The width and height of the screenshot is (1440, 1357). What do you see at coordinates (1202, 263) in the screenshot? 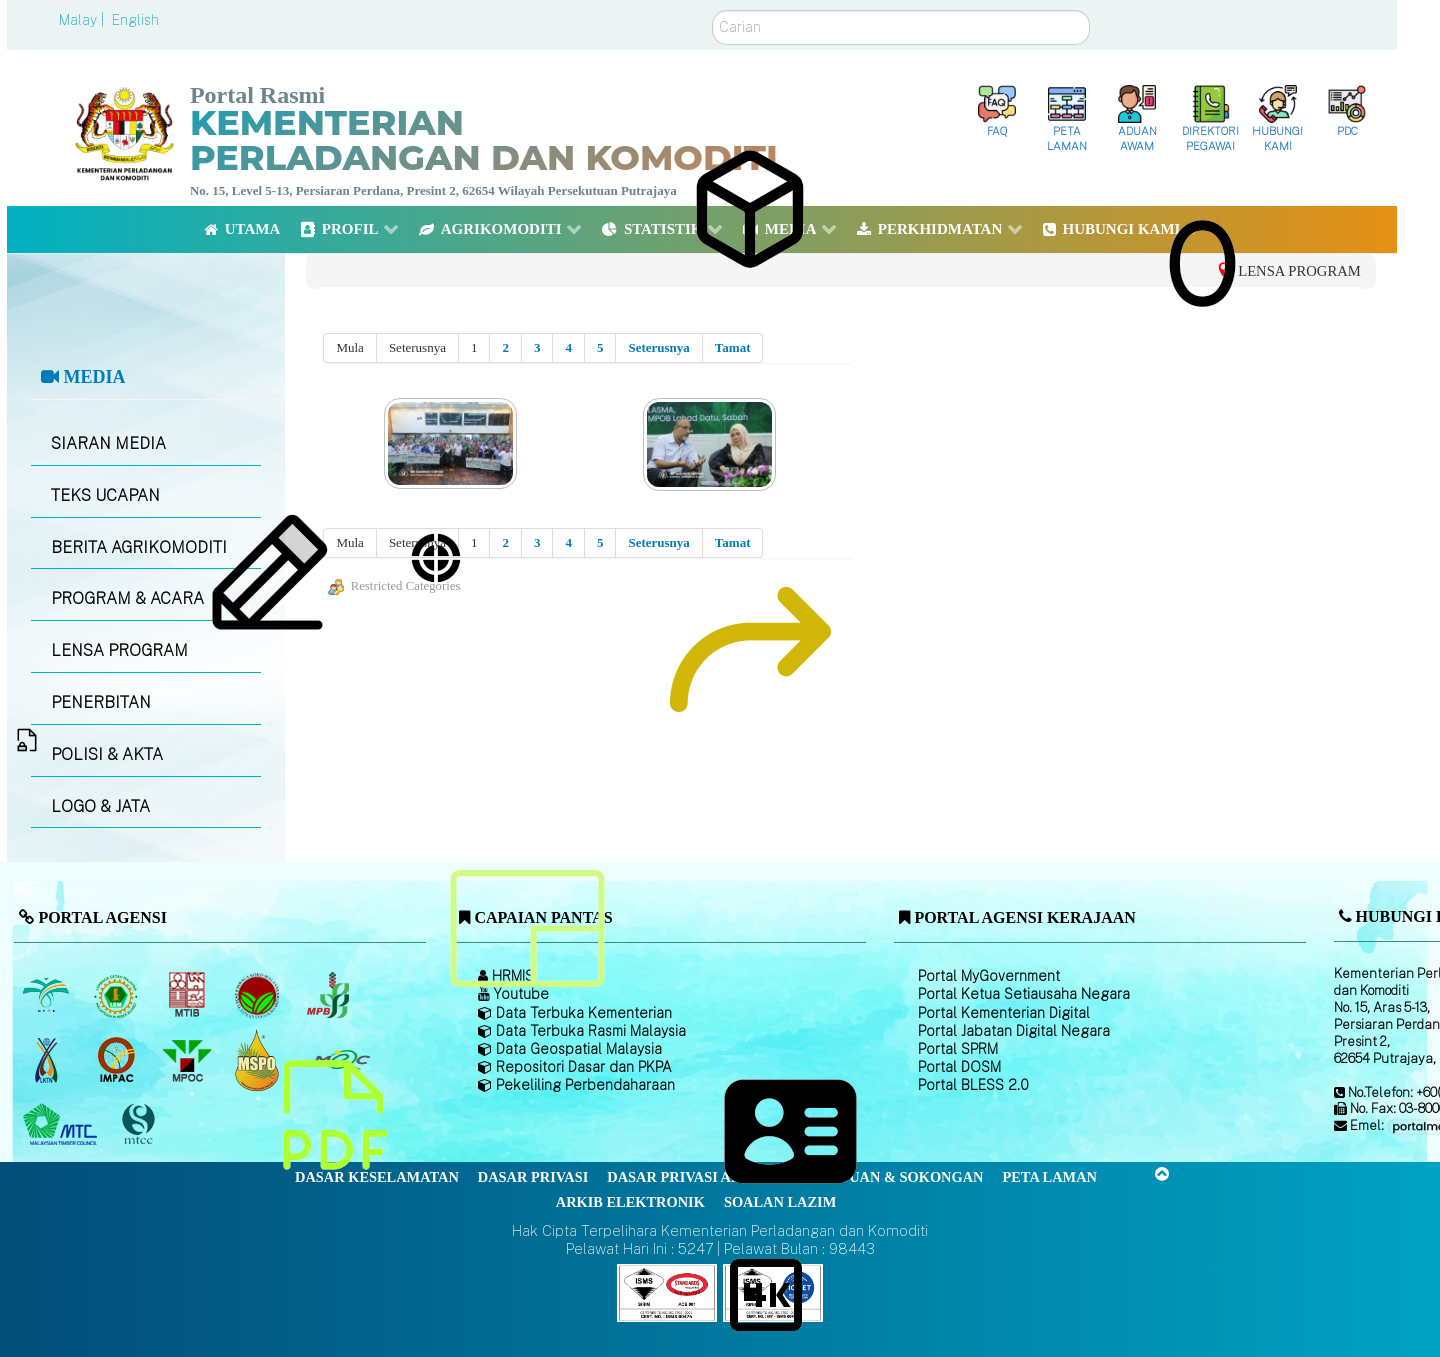
I see `indicates zero items or empty count` at bounding box center [1202, 263].